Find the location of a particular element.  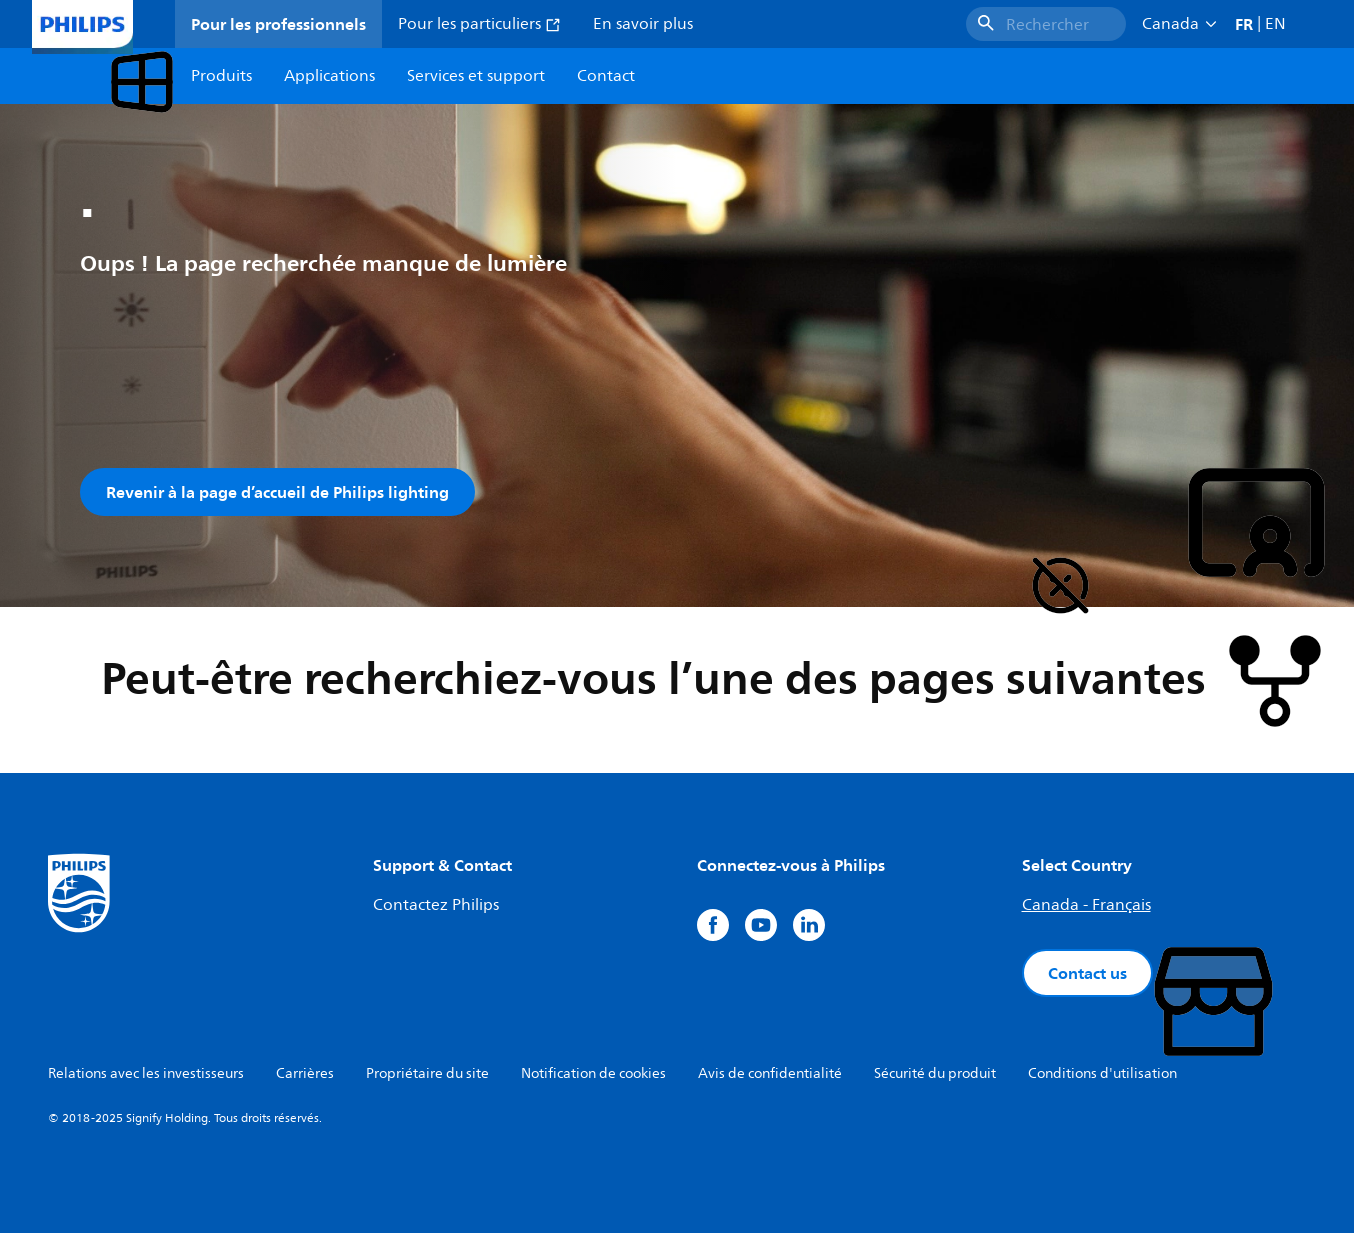

open windows settings or system options is located at coordinates (142, 82).